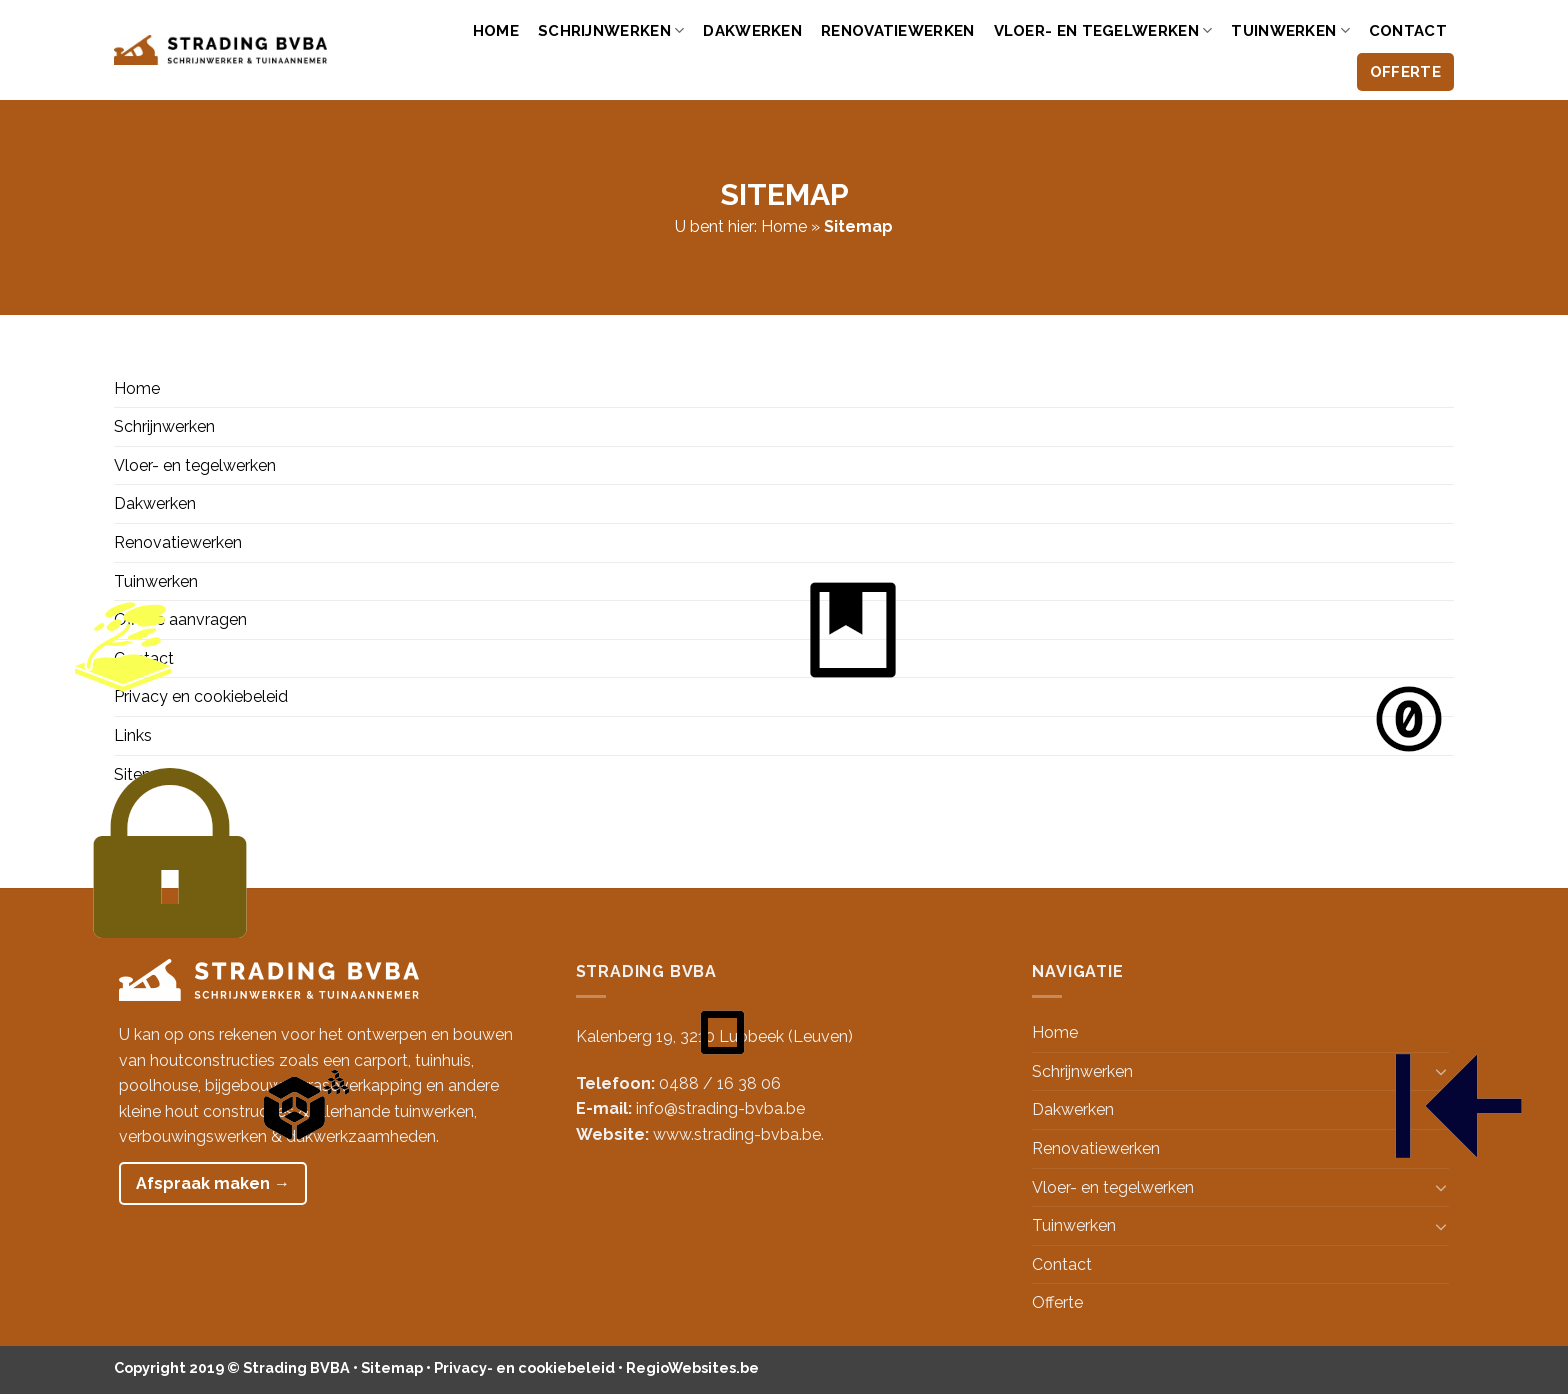 Image resolution: width=1568 pixels, height=1394 pixels. I want to click on kubespray project logo, so click(306, 1104).